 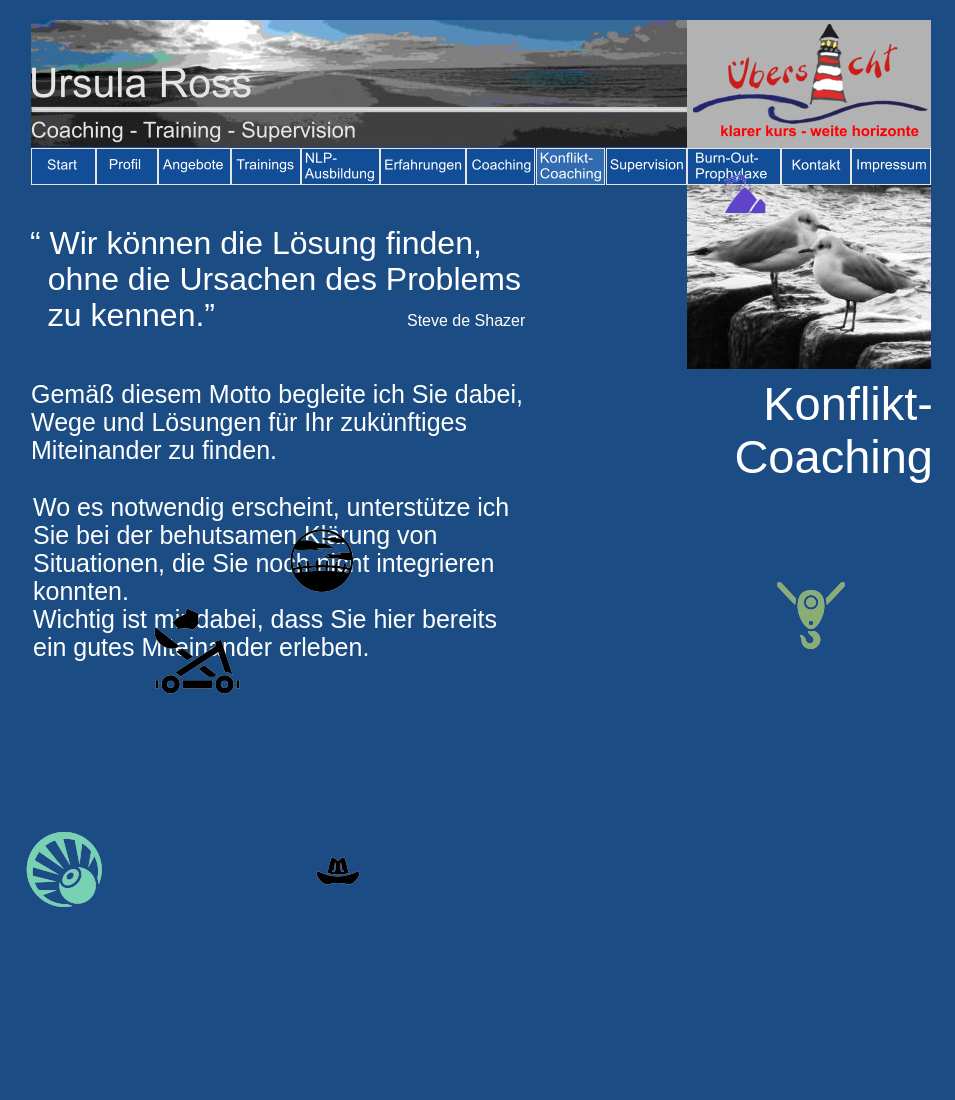 What do you see at coordinates (197, 649) in the screenshot?
I see `launch projectile in siege game` at bounding box center [197, 649].